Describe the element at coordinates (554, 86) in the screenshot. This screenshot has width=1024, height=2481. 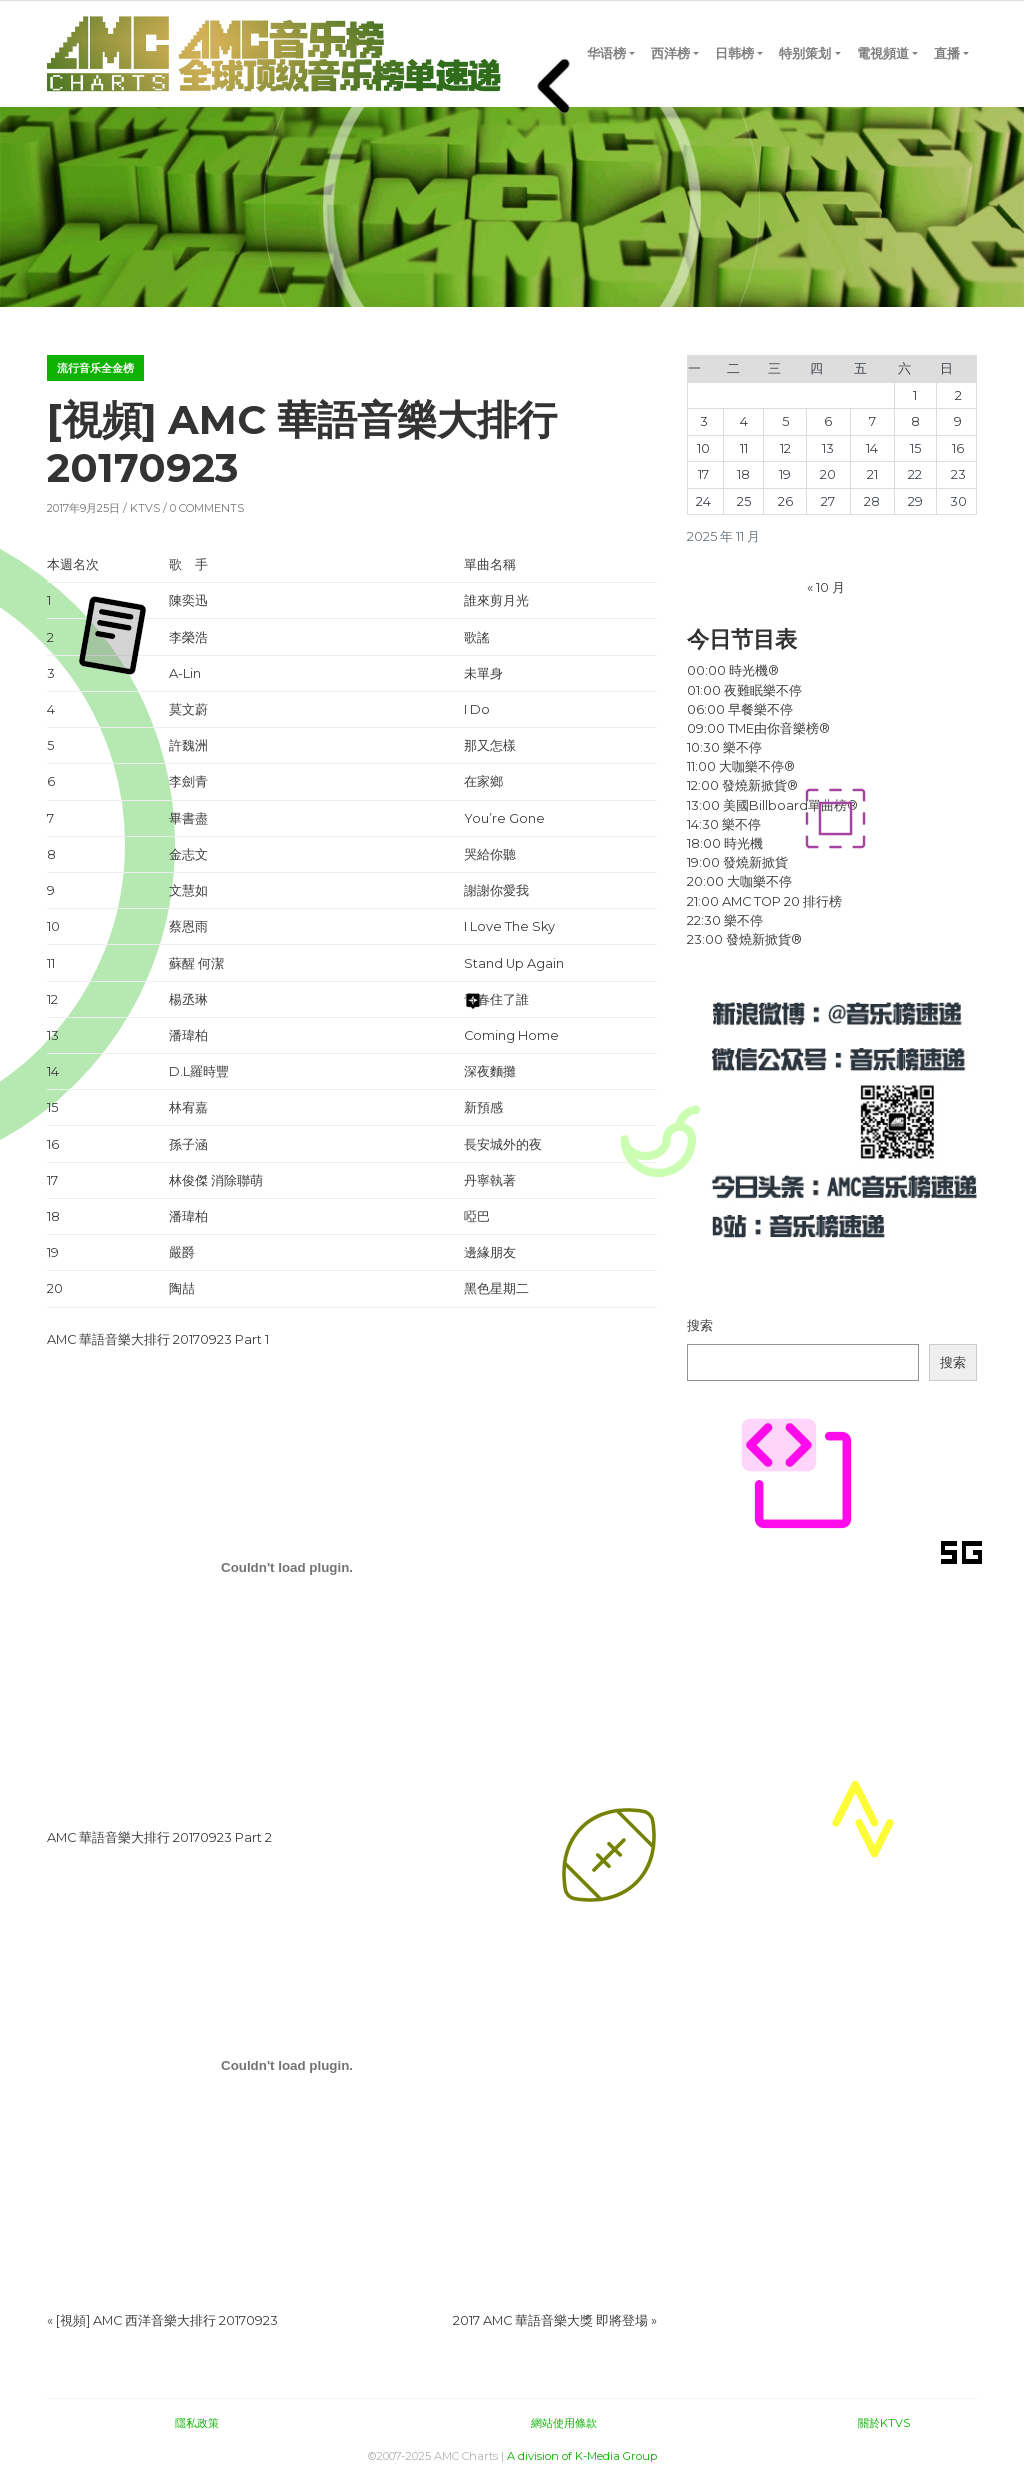
I see `go back to the previous screen` at that location.